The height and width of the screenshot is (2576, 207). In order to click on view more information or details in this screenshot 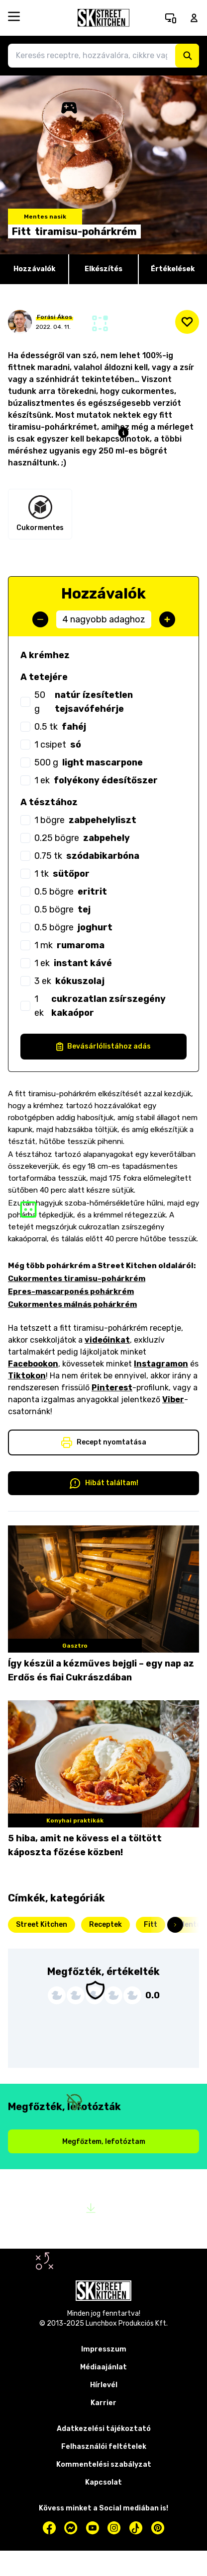, I will do `click(123, 433)`.